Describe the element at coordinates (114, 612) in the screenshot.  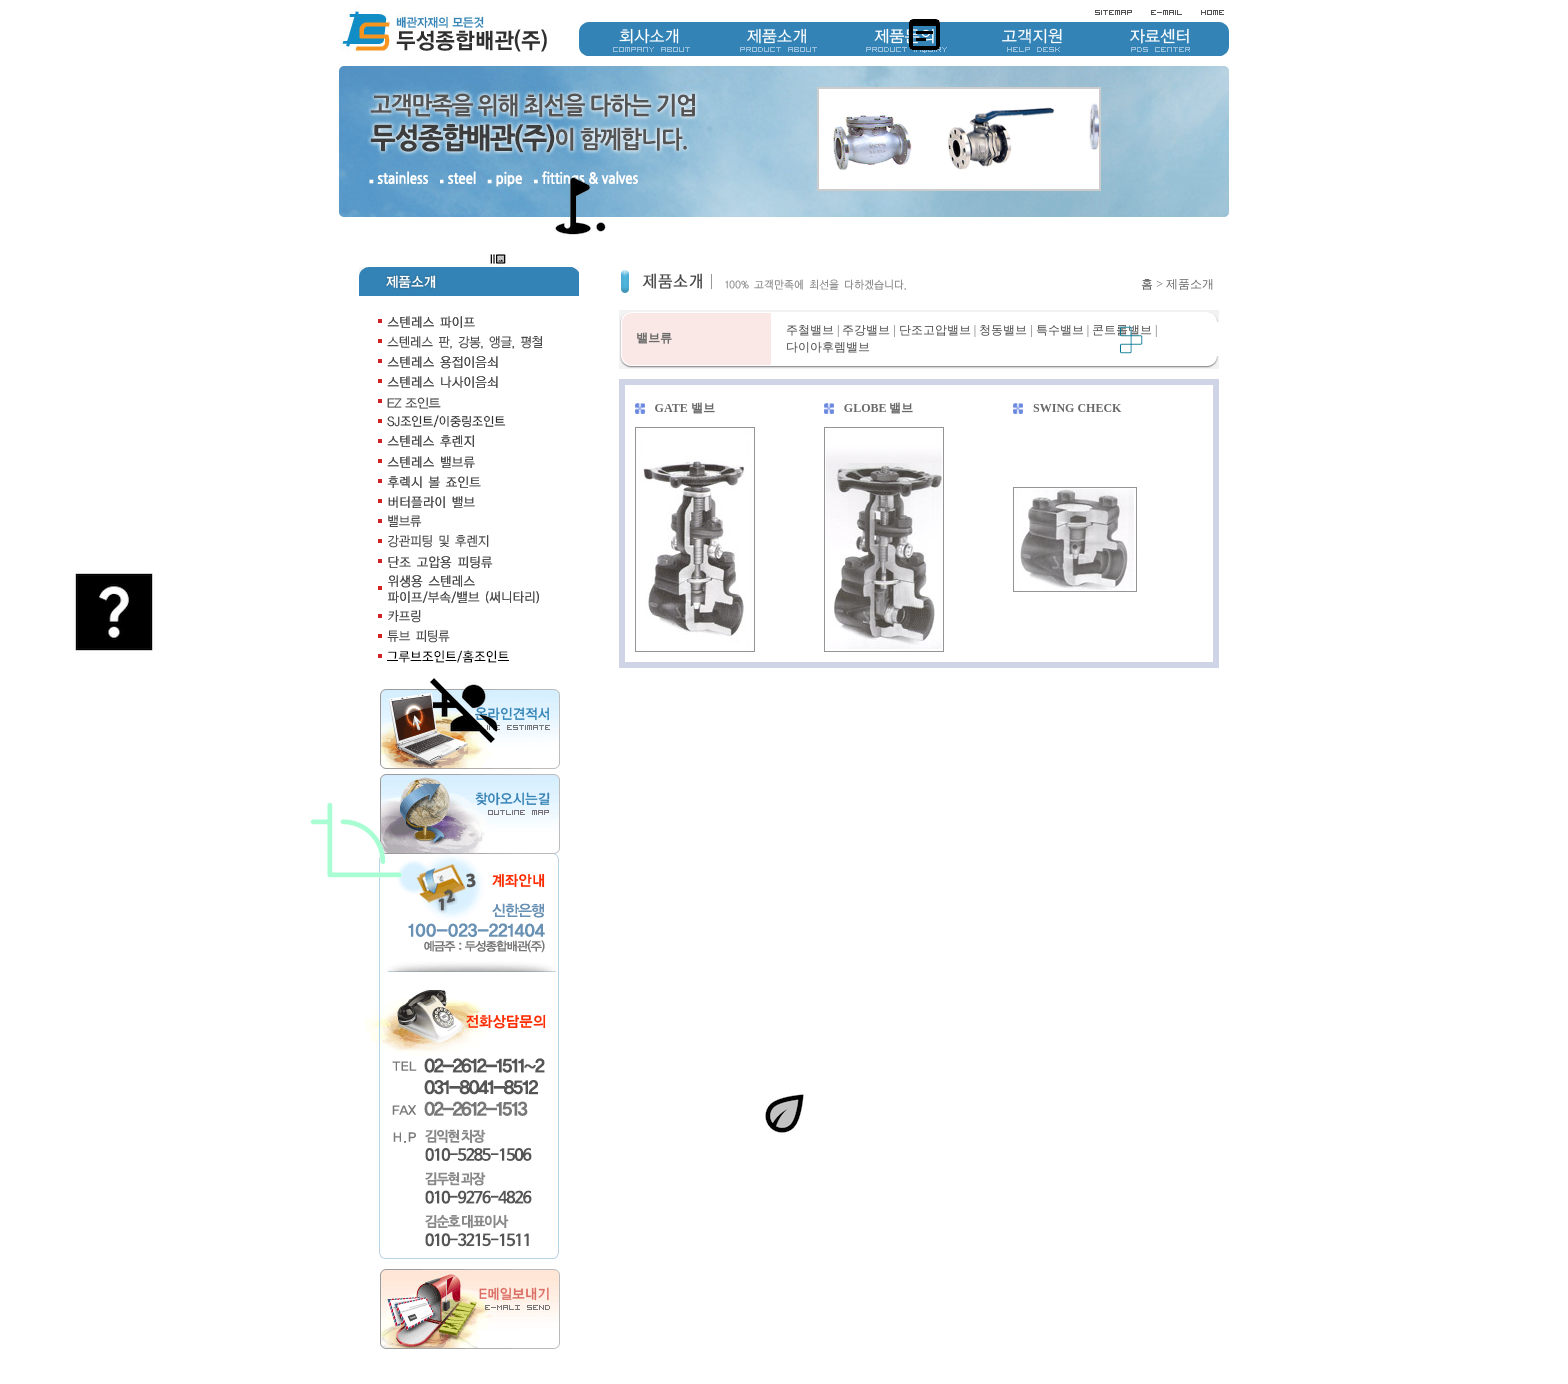
I see `access help center or support resources` at that location.